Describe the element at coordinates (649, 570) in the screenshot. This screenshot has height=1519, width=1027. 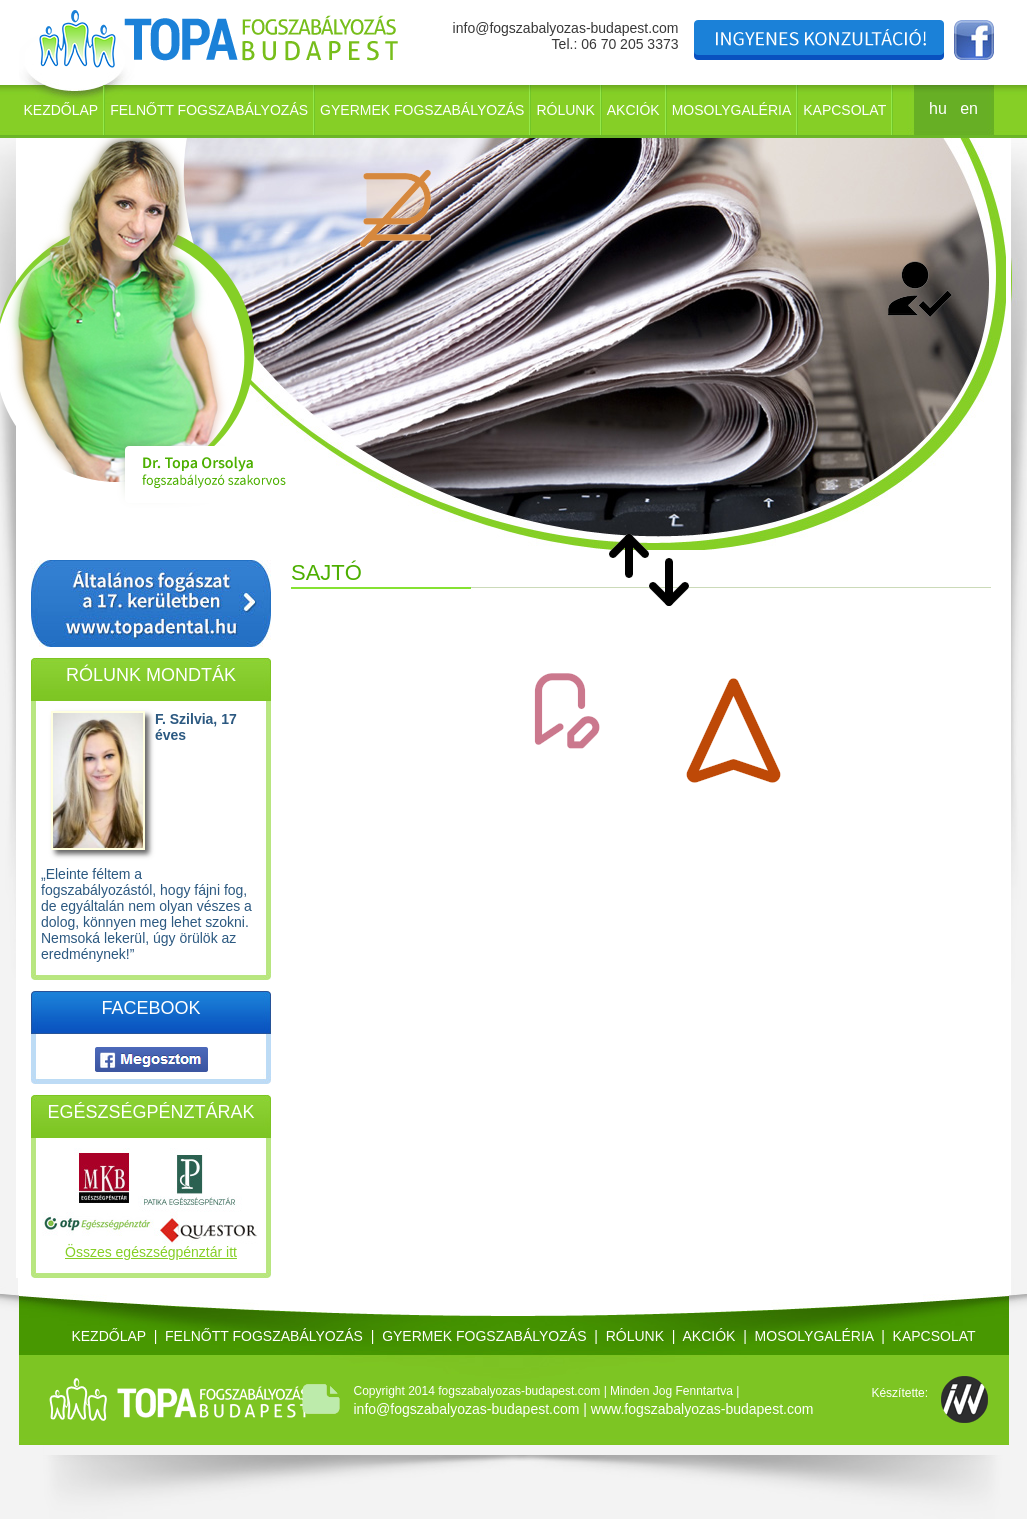
I see `switch the order of items vertically` at that location.